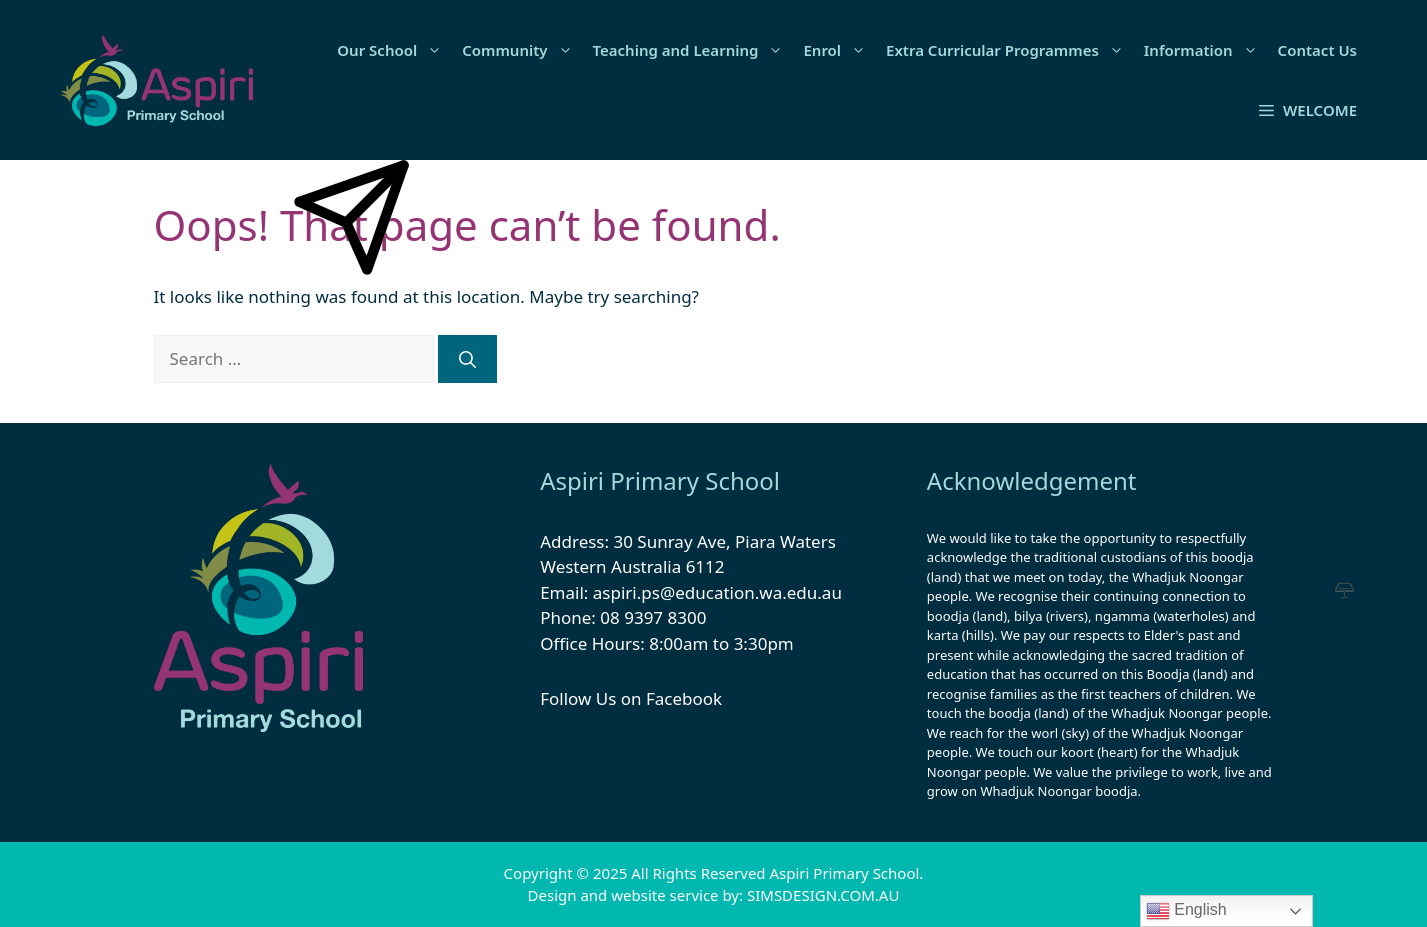  I want to click on send a message, so click(351, 217).